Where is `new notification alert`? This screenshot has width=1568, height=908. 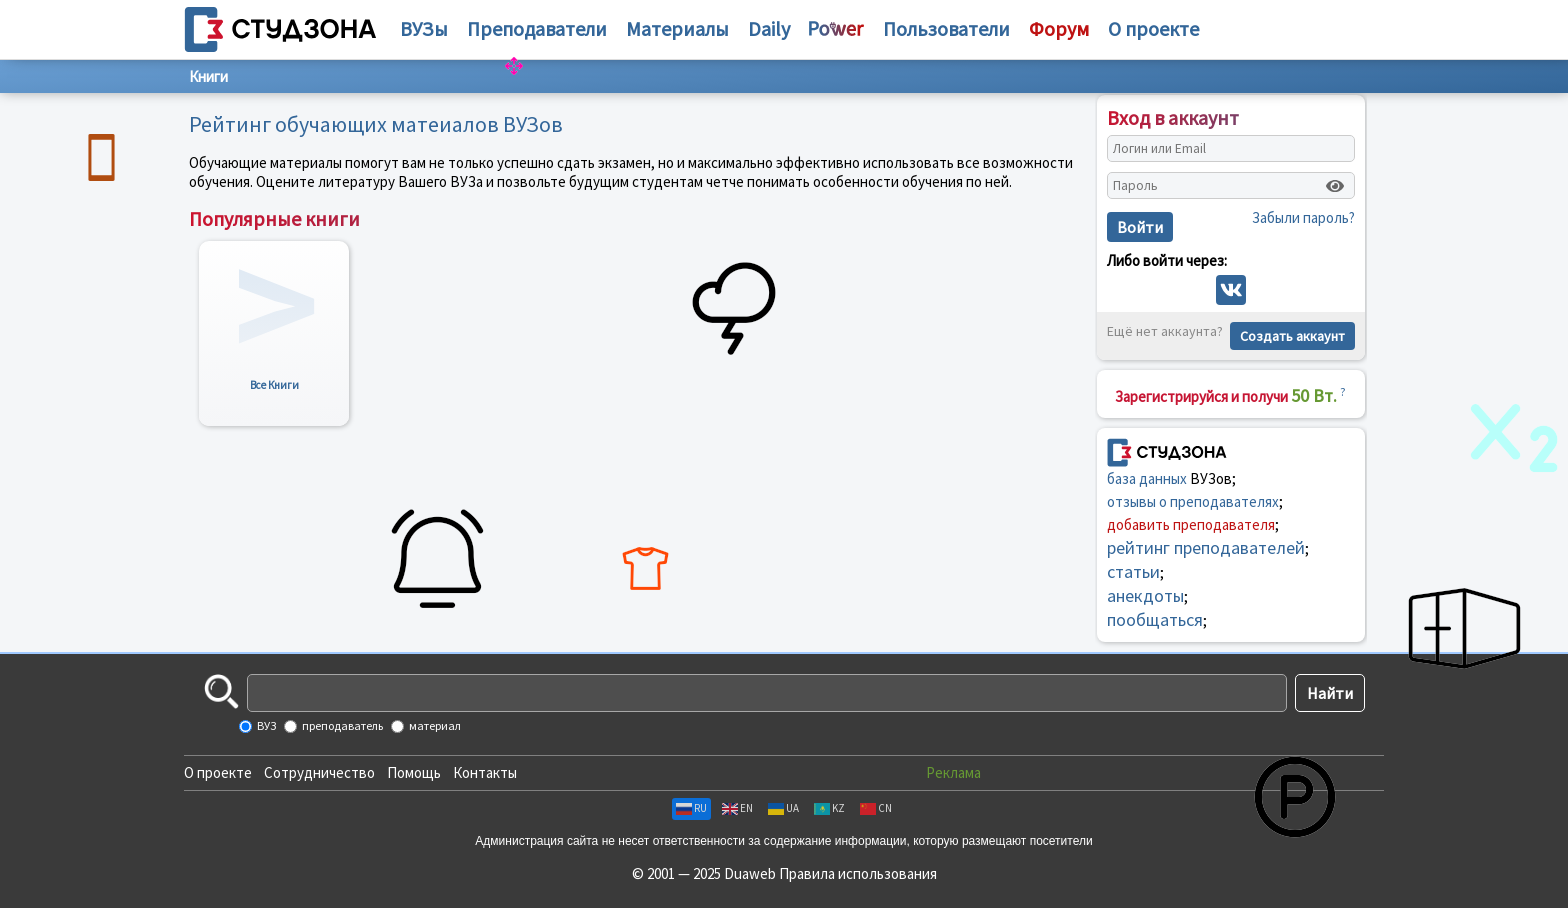 new notification alert is located at coordinates (437, 560).